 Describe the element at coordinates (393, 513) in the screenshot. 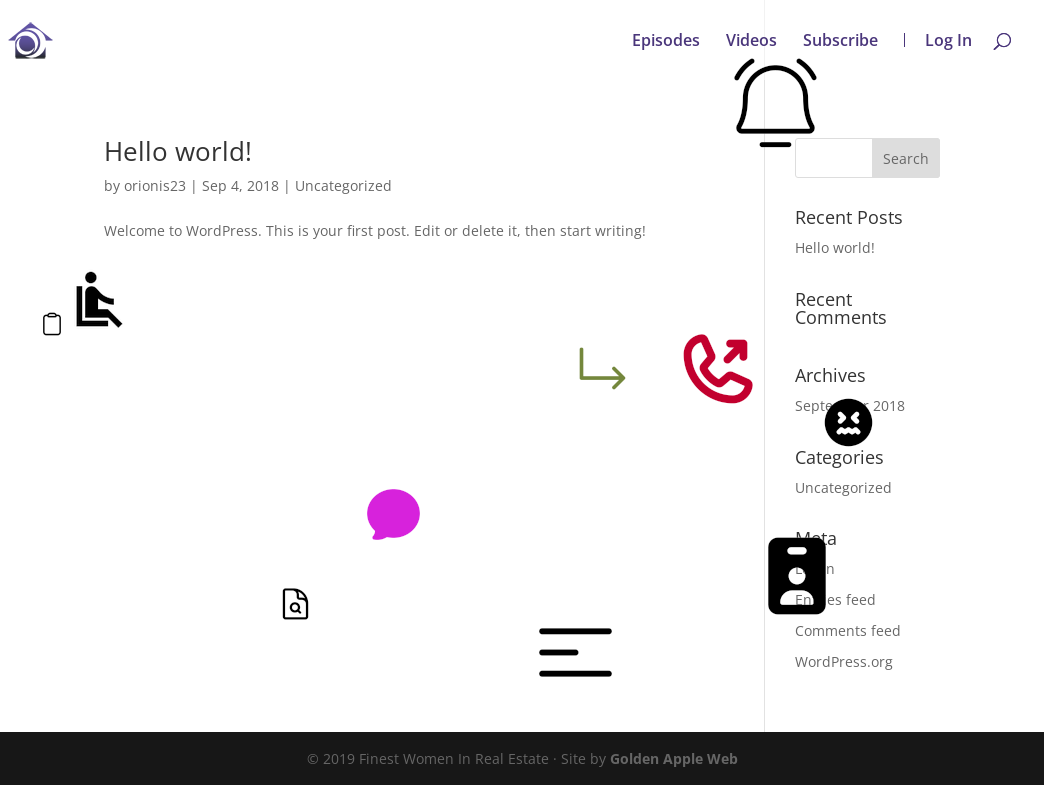

I see `open chat or messaging` at that location.